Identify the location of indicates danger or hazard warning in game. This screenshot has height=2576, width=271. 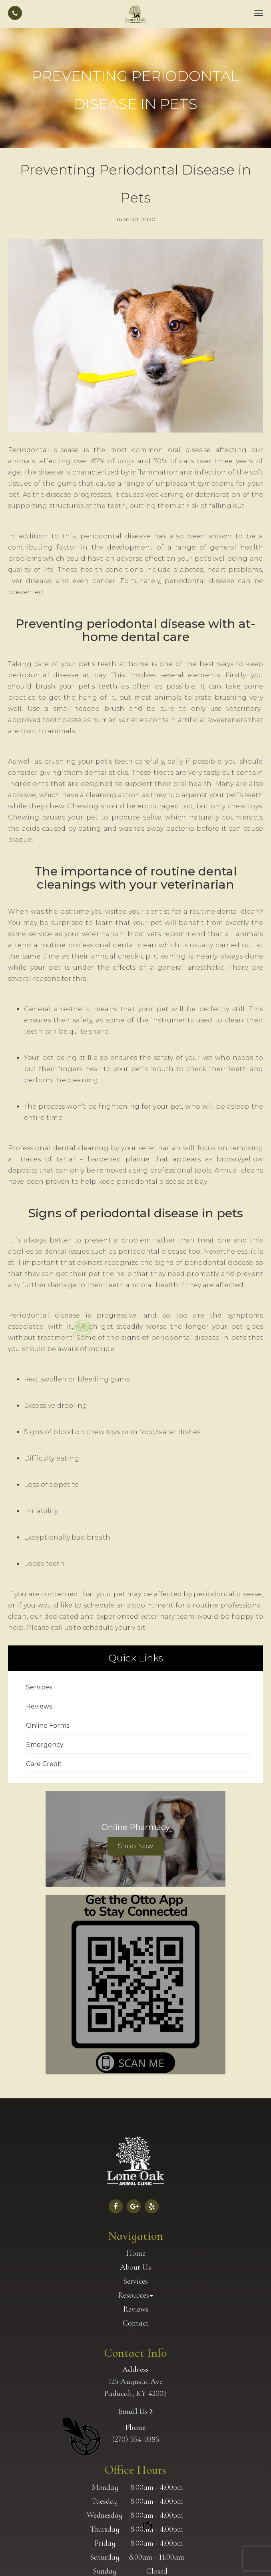
(147, 2526).